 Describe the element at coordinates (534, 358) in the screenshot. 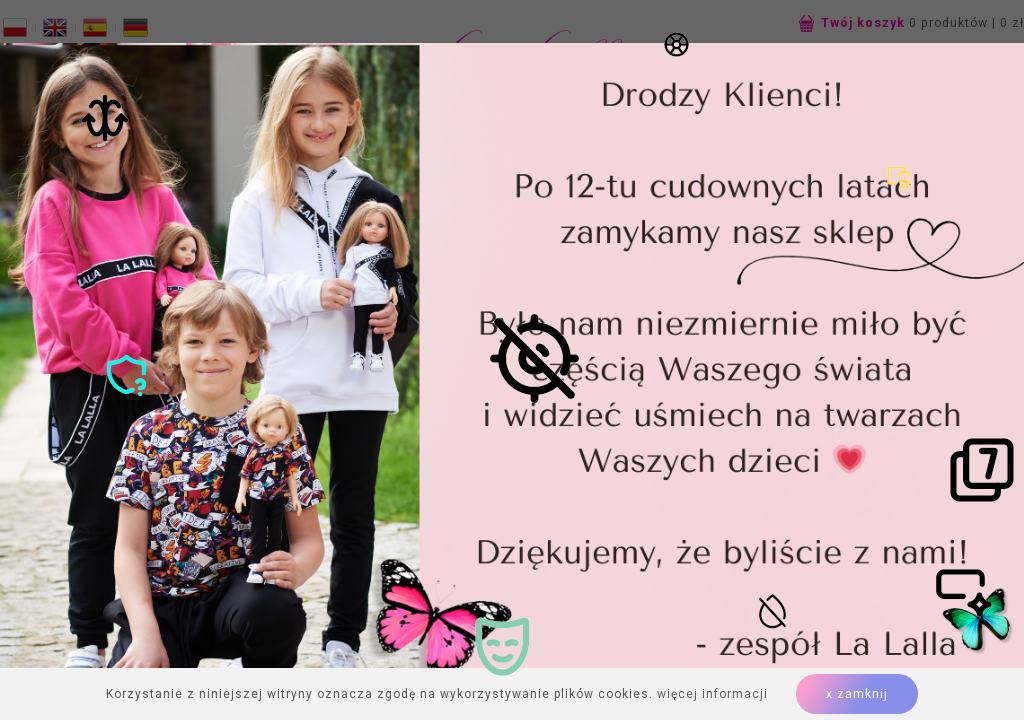

I see `location services disabled` at that location.